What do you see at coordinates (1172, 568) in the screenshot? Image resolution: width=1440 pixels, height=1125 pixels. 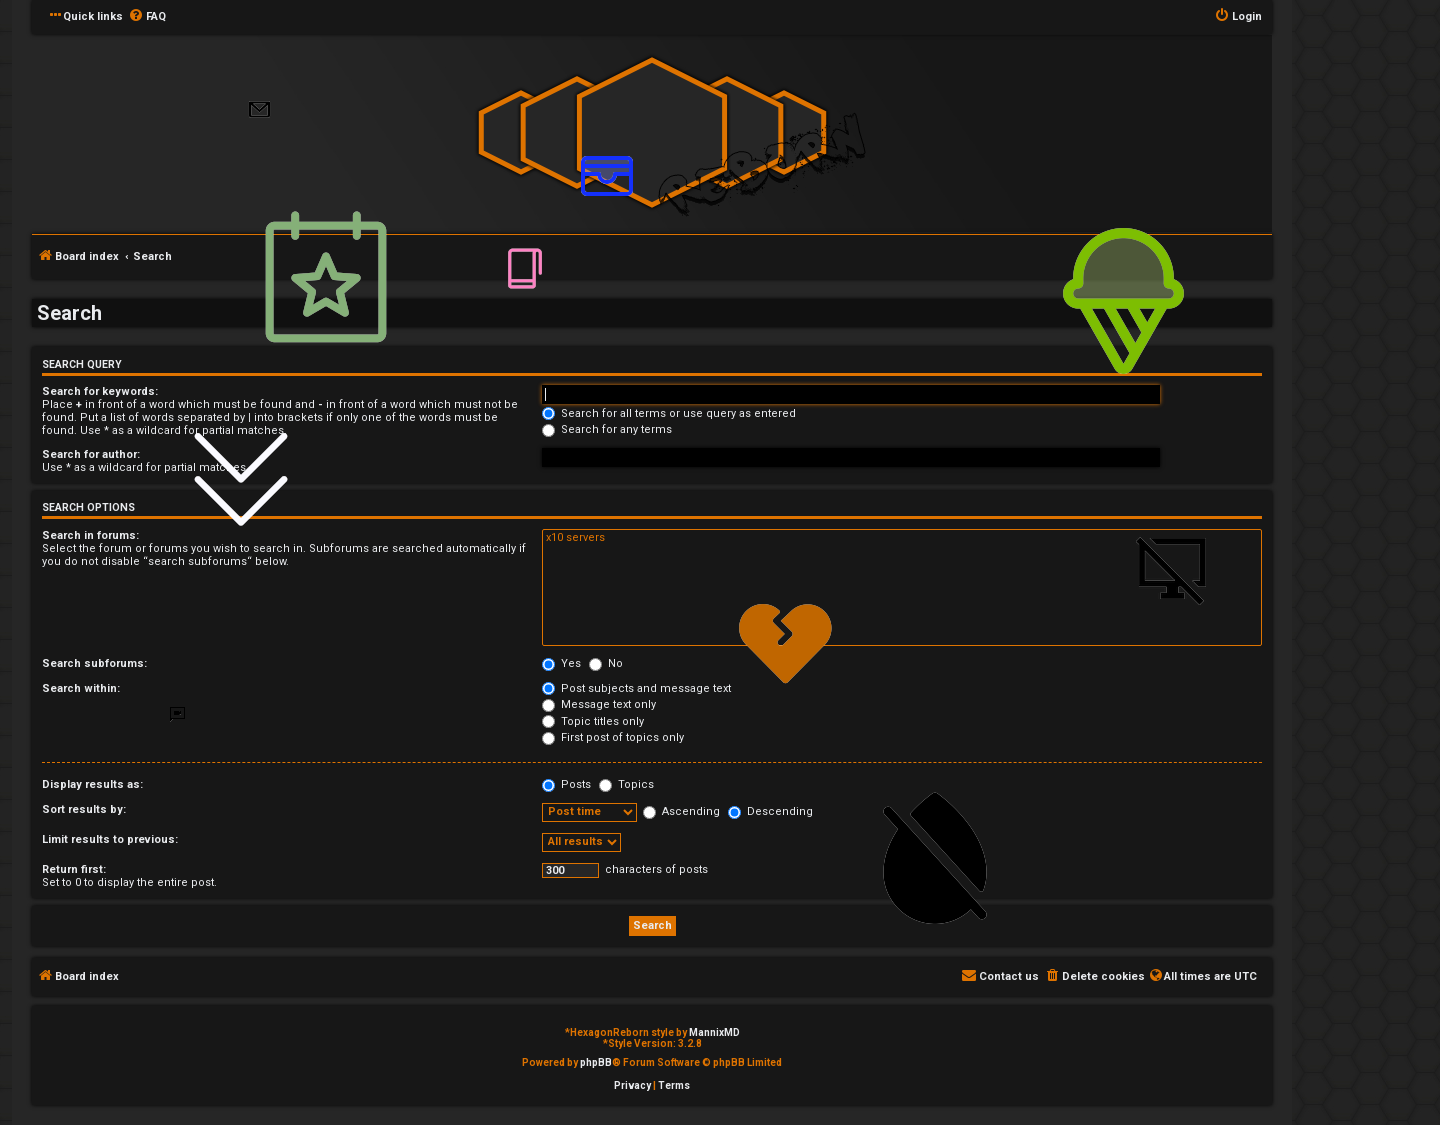 I see `desktop access is currently disabled` at bounding box center [1172, 568].